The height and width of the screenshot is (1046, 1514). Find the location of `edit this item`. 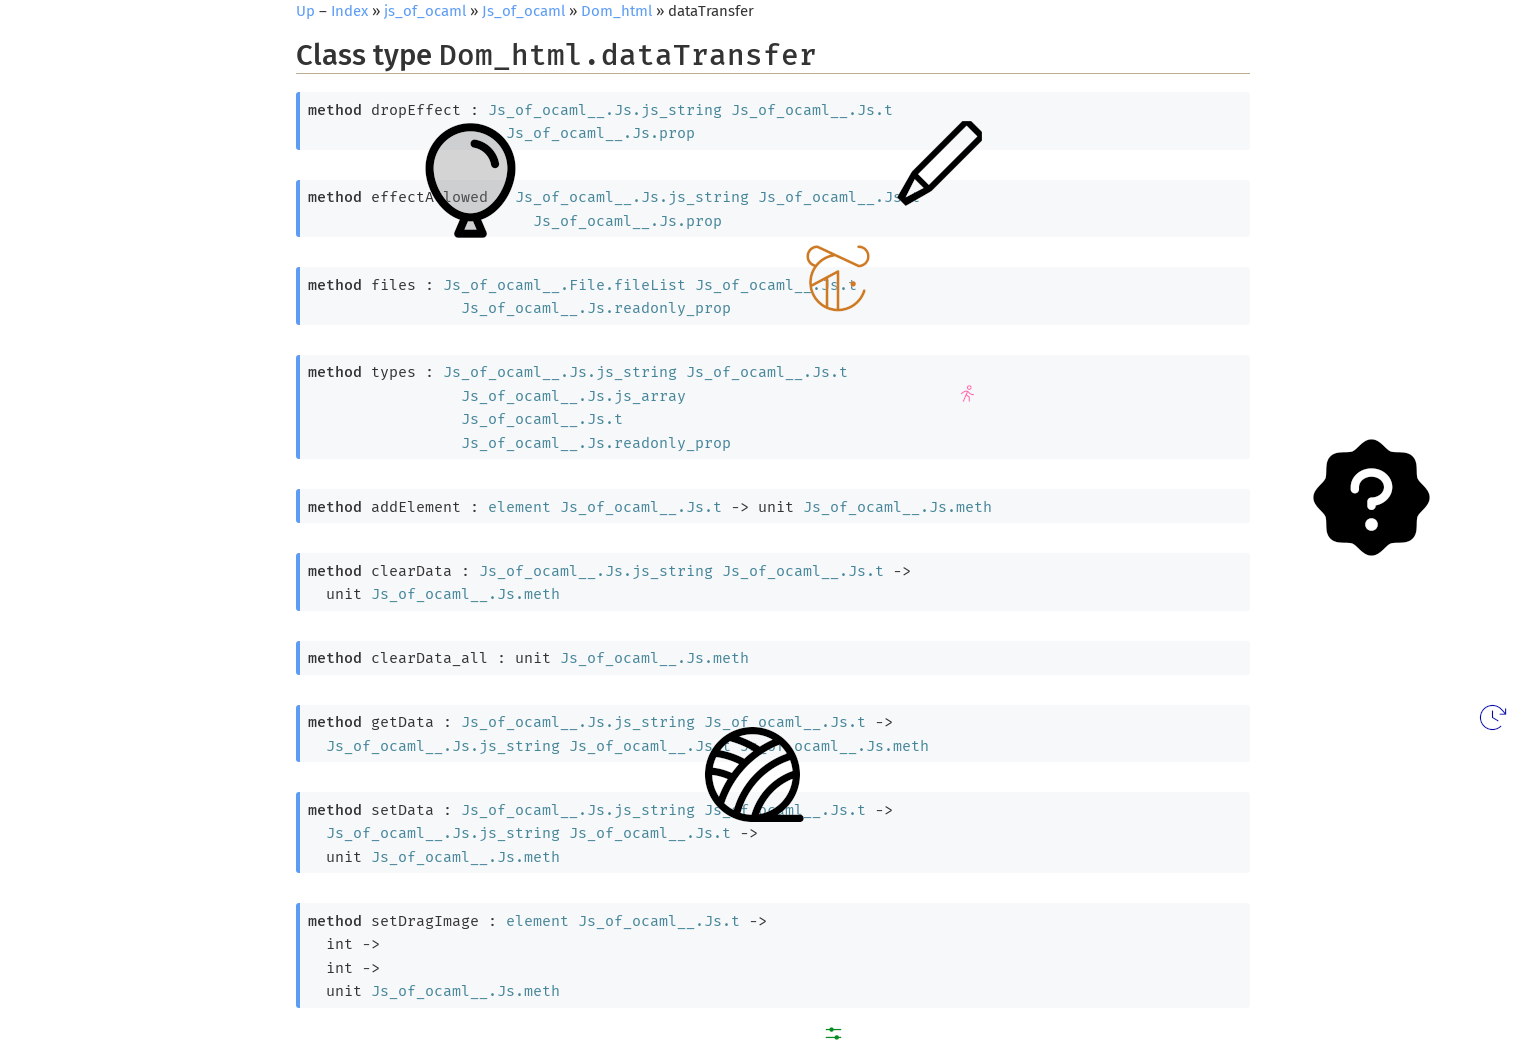

edit this item is located at coordinates (939, 163).